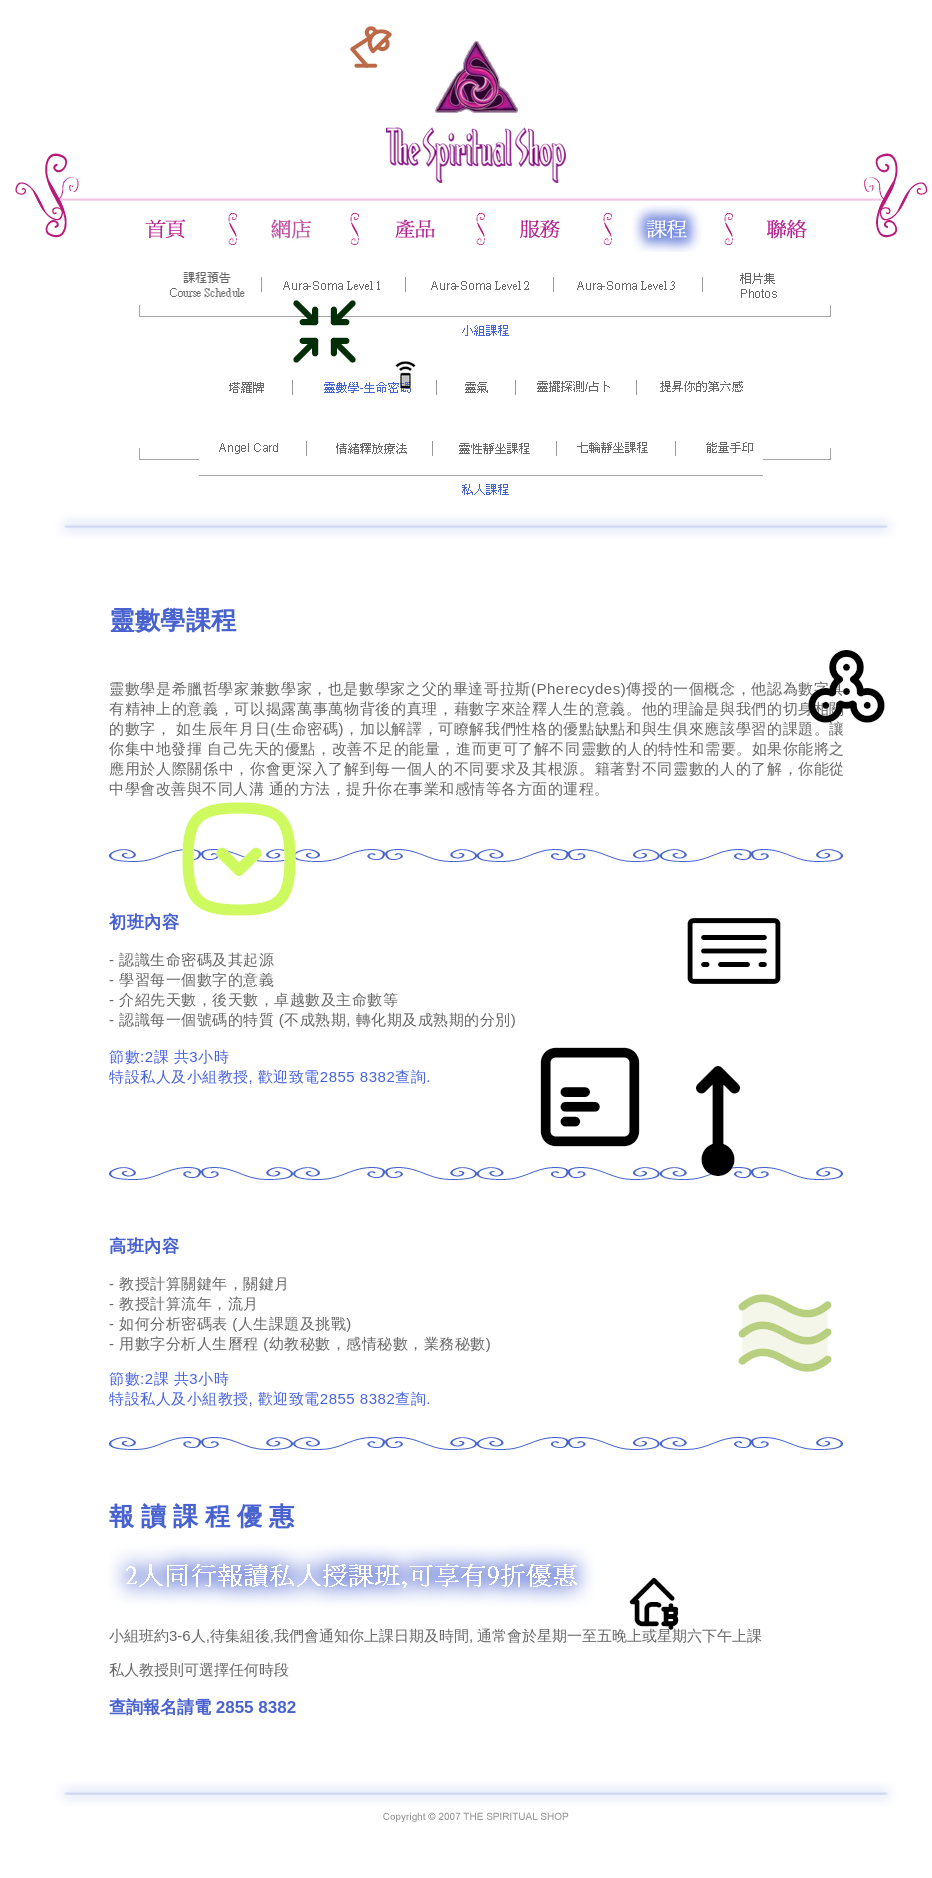 This screenshot has width=932, height=1878. What do you see at coordinates (734, 951) in the screenshot?
I see `open on-screen keyboard` at bounding box center [734, 951].